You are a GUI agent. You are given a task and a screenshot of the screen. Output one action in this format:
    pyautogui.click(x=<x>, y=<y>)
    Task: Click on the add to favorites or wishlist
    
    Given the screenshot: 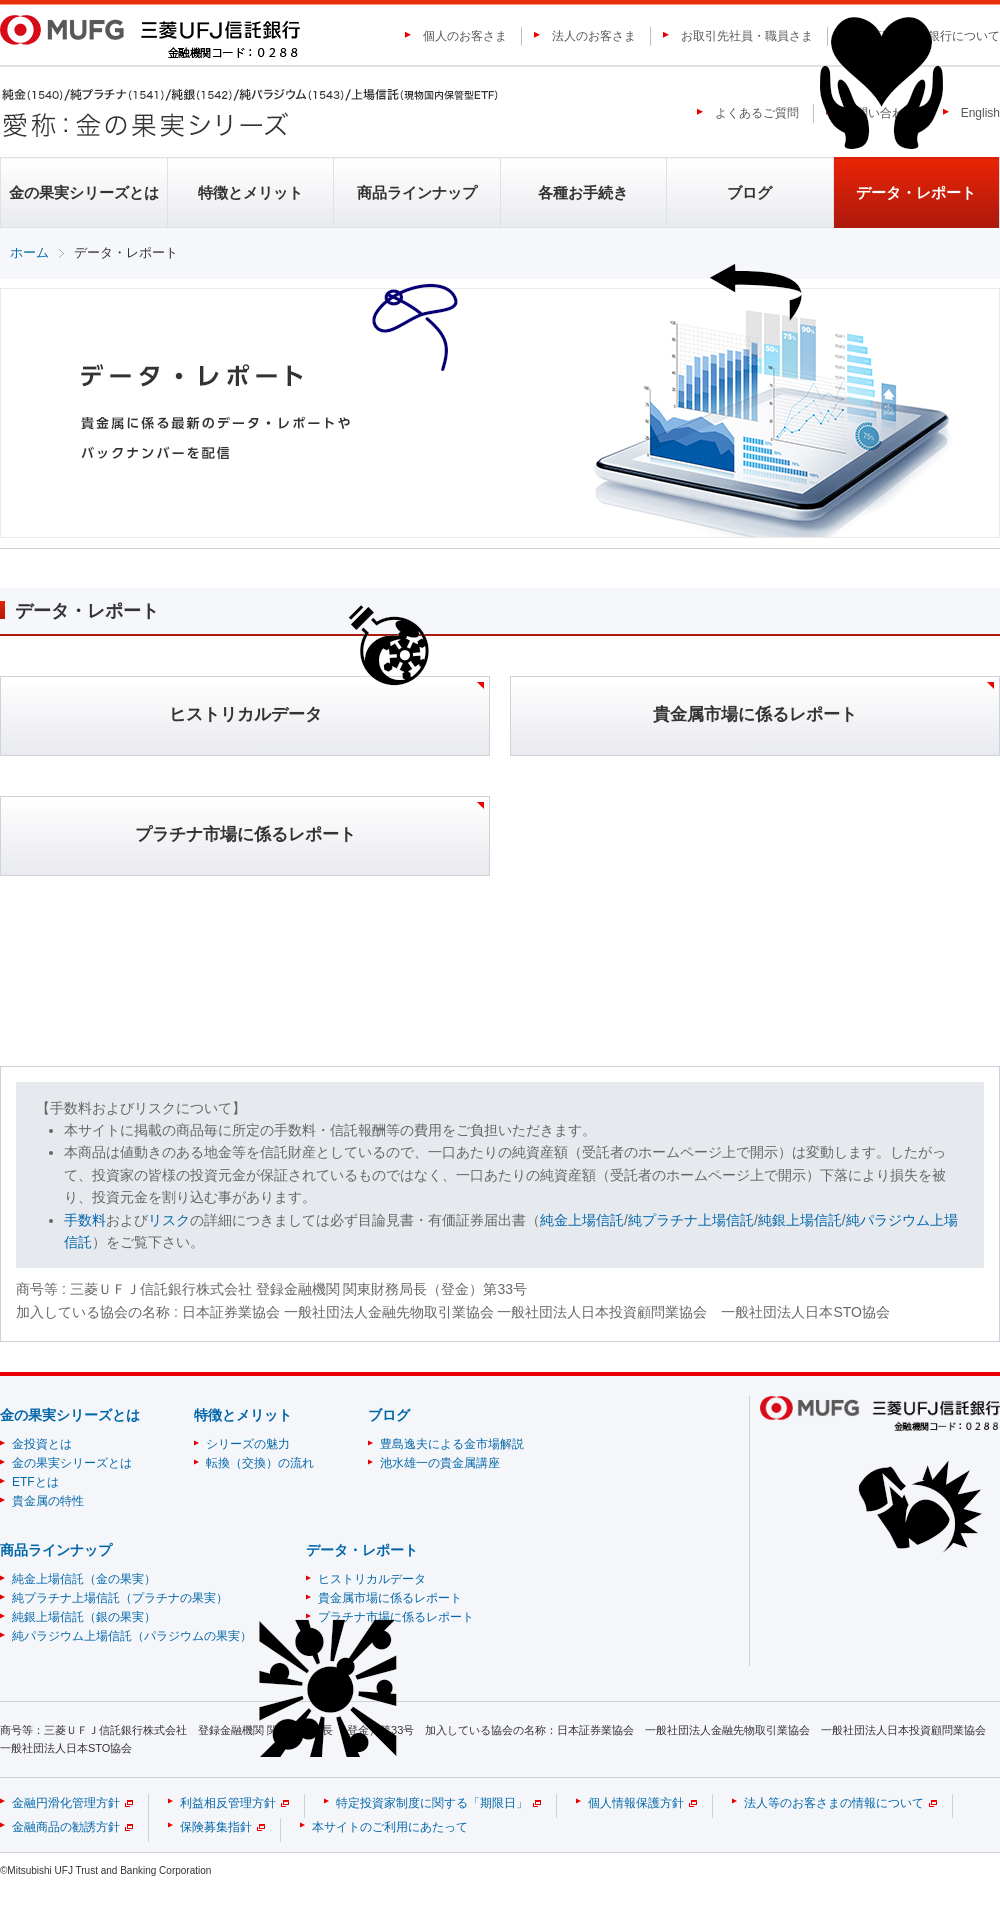 What is the action you would take?
    pyautogui.click(x=881, y=82)
    